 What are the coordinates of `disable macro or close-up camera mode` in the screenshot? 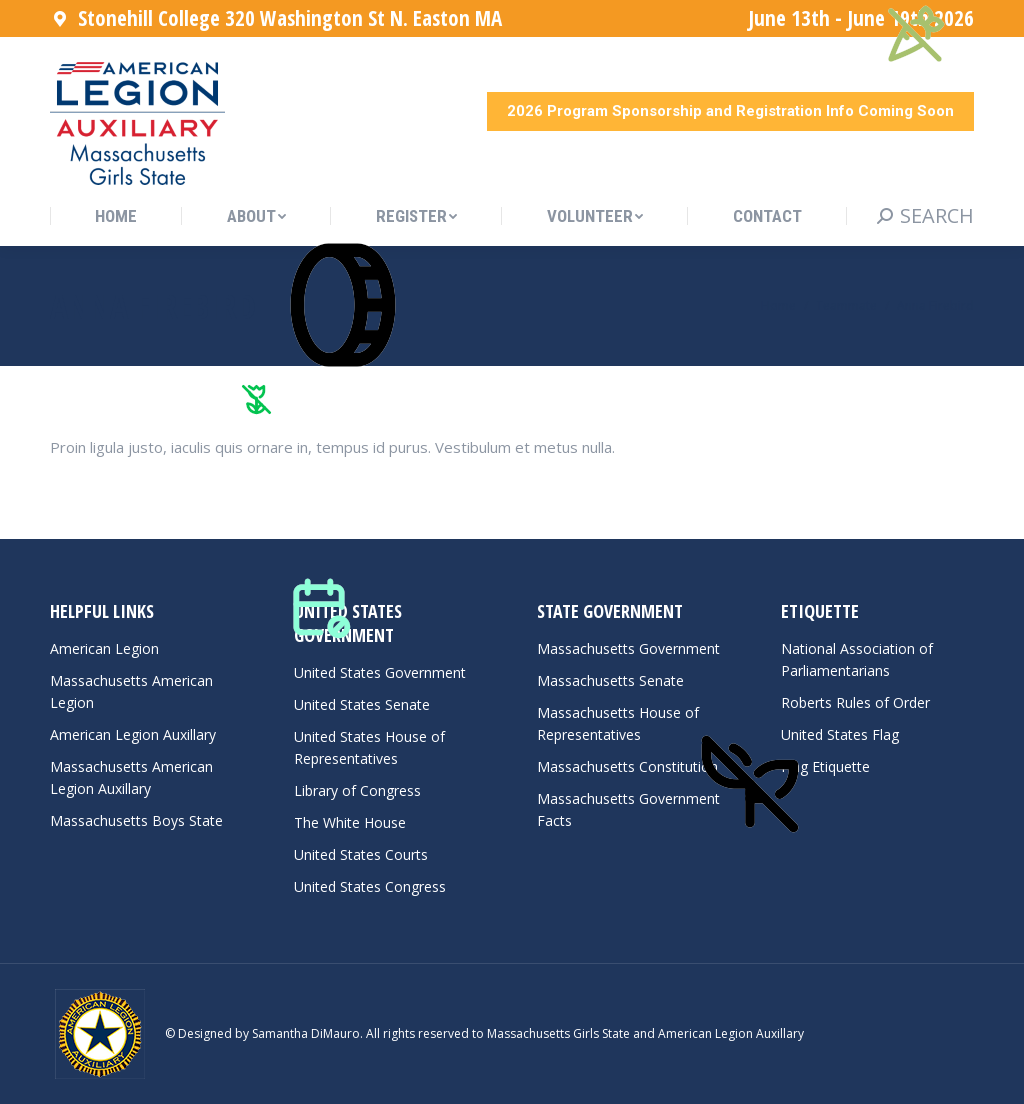 It's located at (256, 399).